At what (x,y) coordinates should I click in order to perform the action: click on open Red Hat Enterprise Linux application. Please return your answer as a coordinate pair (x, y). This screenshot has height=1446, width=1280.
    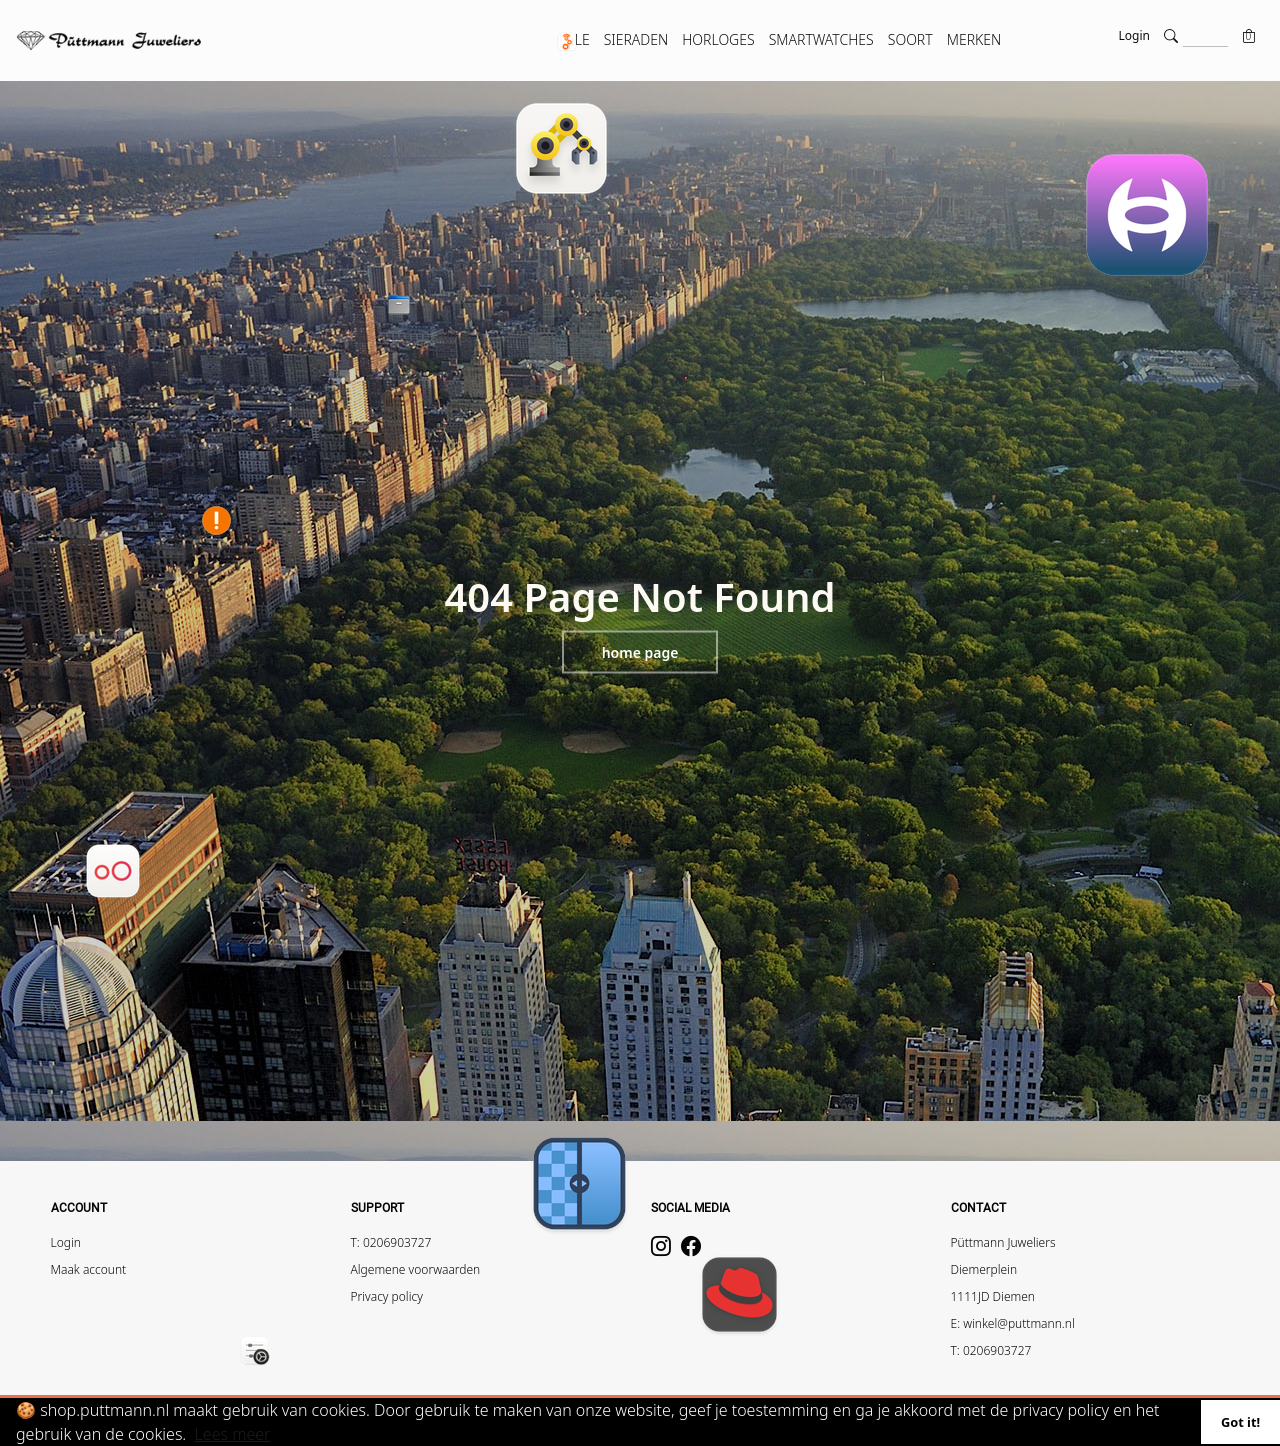
    Looking at the image, I should click on (739, 1294).